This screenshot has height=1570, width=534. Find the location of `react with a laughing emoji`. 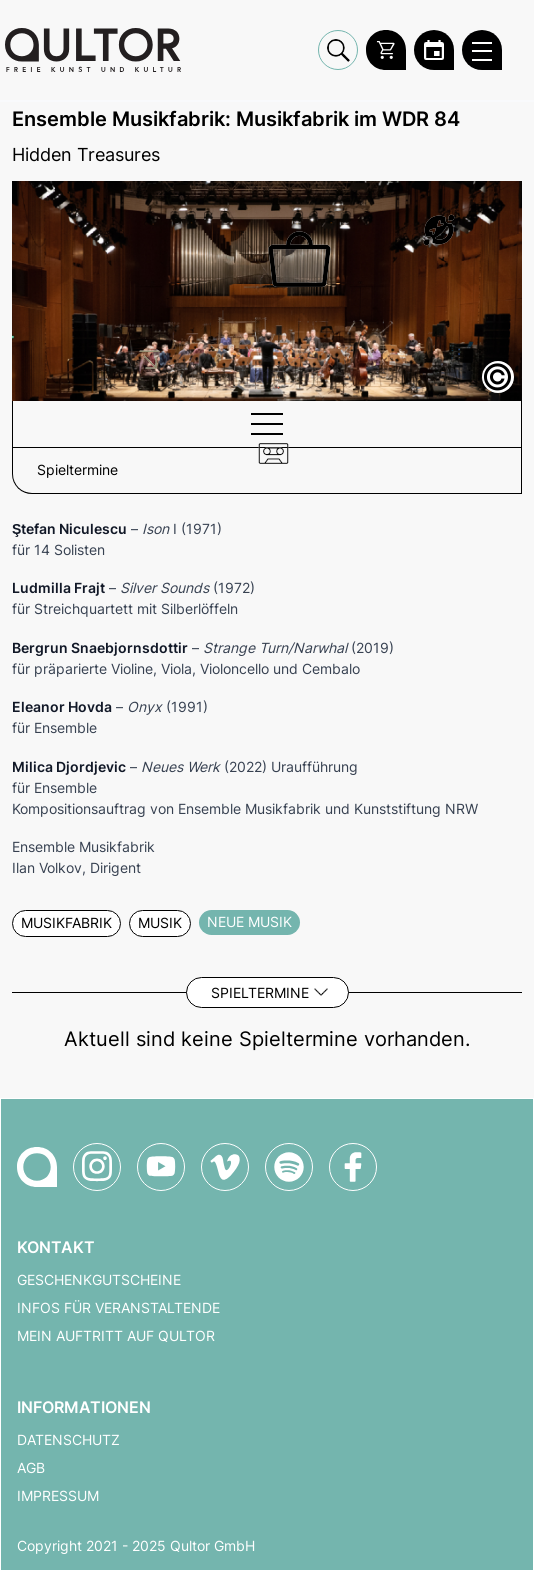

react with a laughing emoji is located at coordinates (439, 230).